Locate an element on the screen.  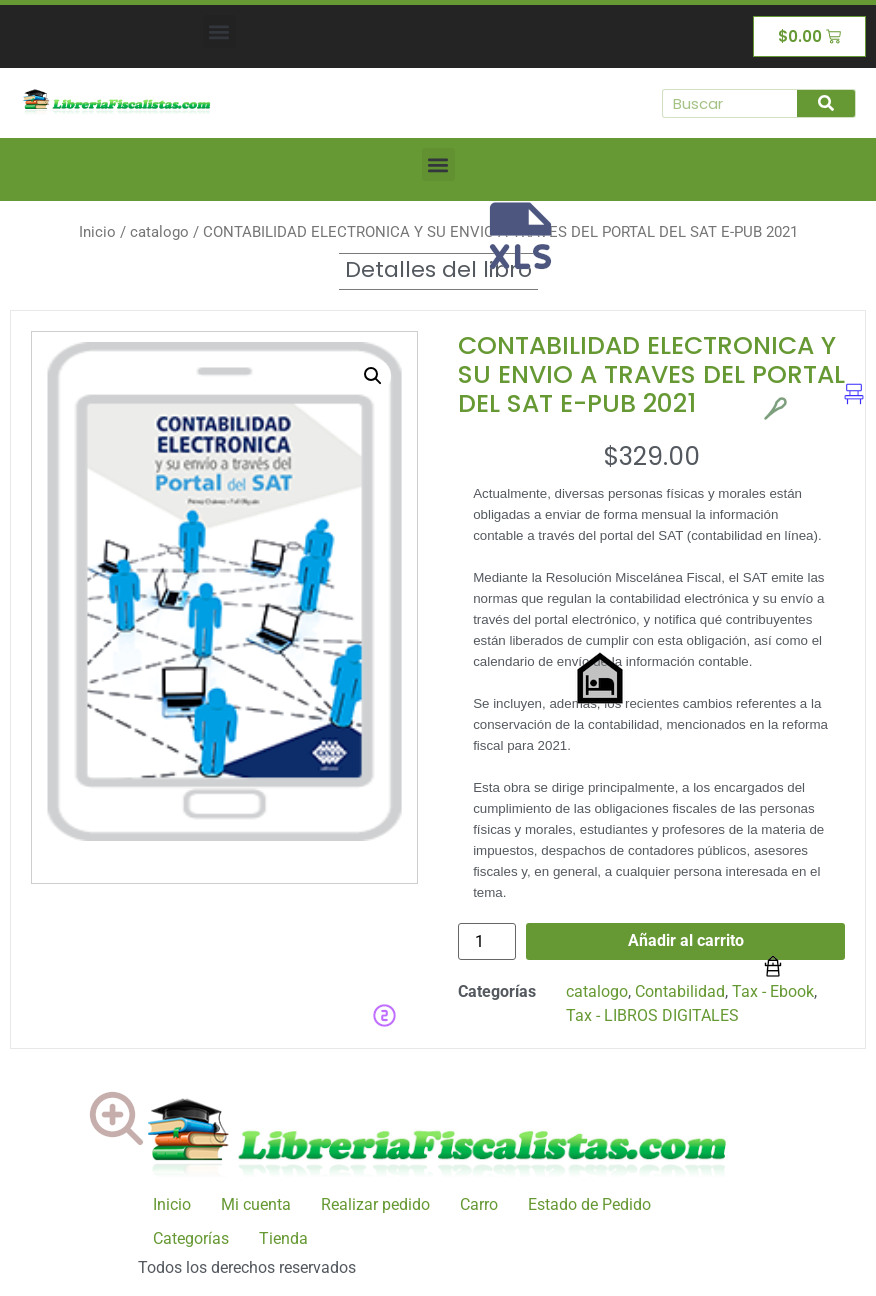
access website accessibility or performance insights is located at coordinates (773, 967).